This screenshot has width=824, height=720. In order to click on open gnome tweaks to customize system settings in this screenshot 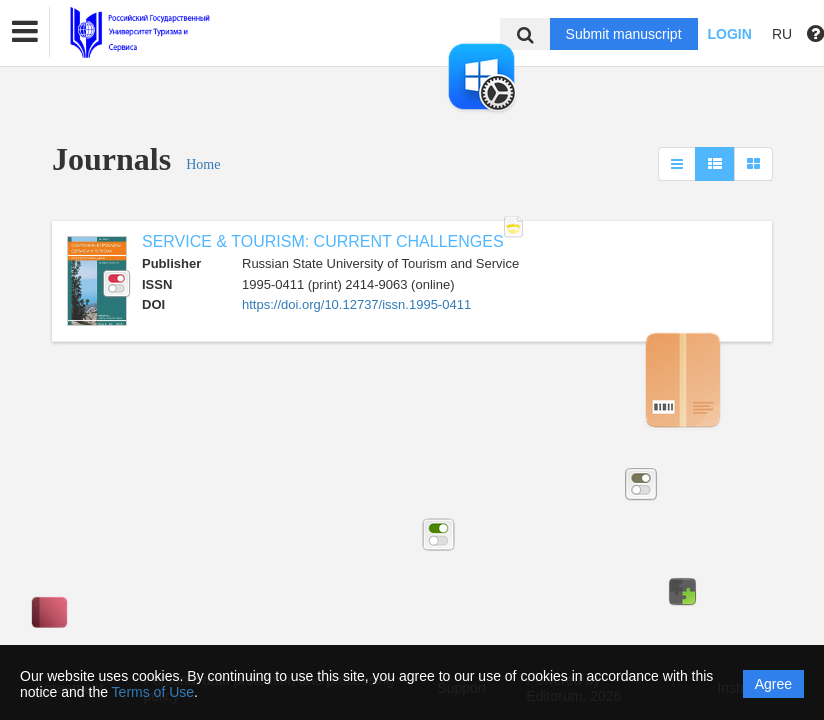, I will do `click(641, 484)`.